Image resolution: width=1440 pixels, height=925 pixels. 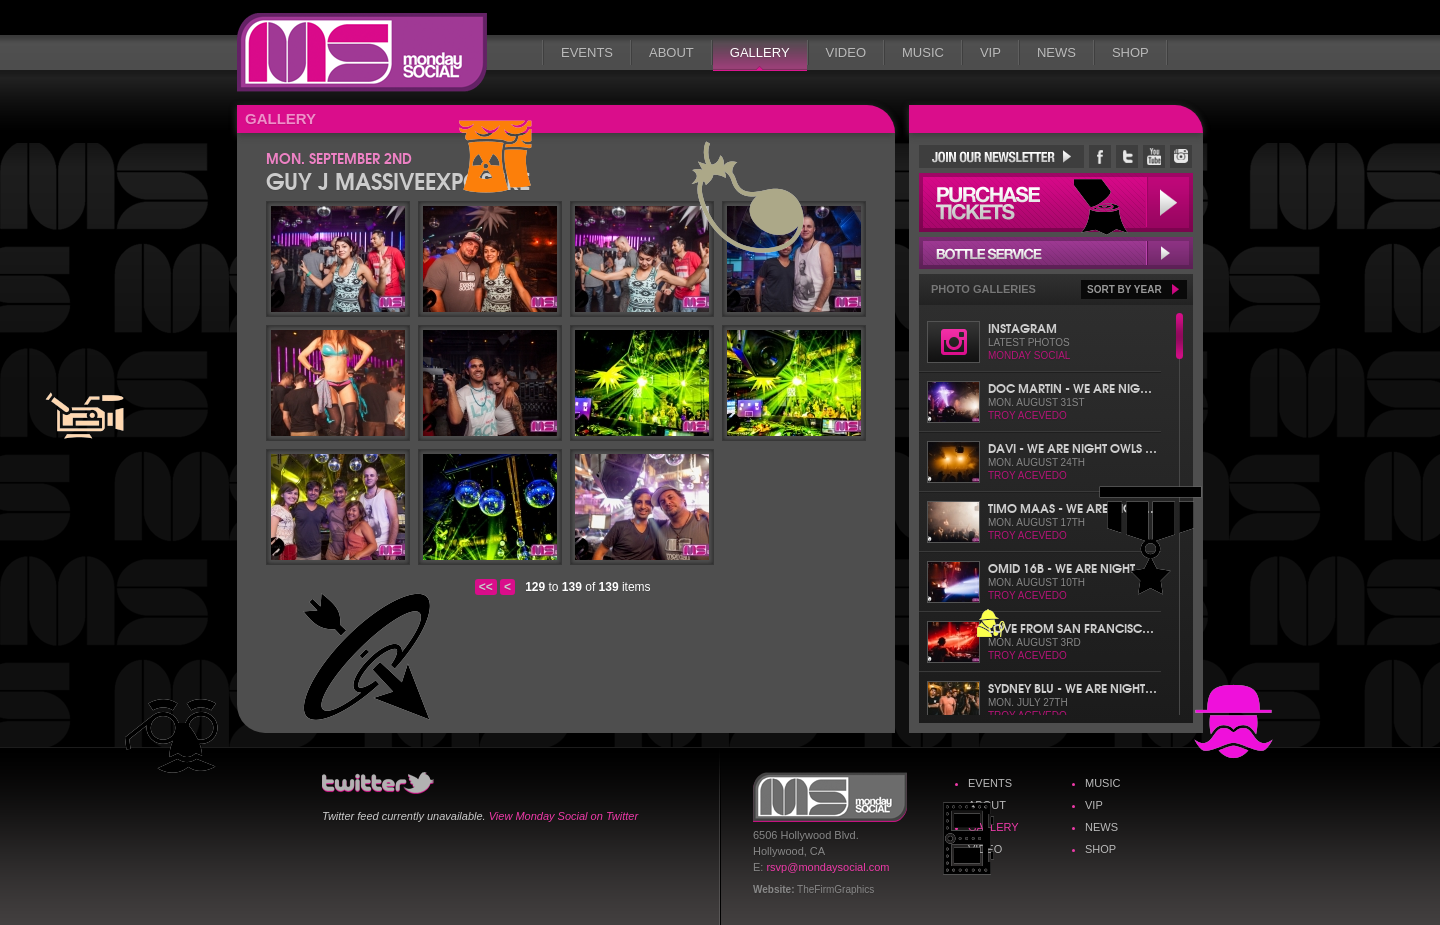 What do you see at coordinates (171, 734) in the screenshot?
I see `access prank or joke features` at bounding box center [171, 734].